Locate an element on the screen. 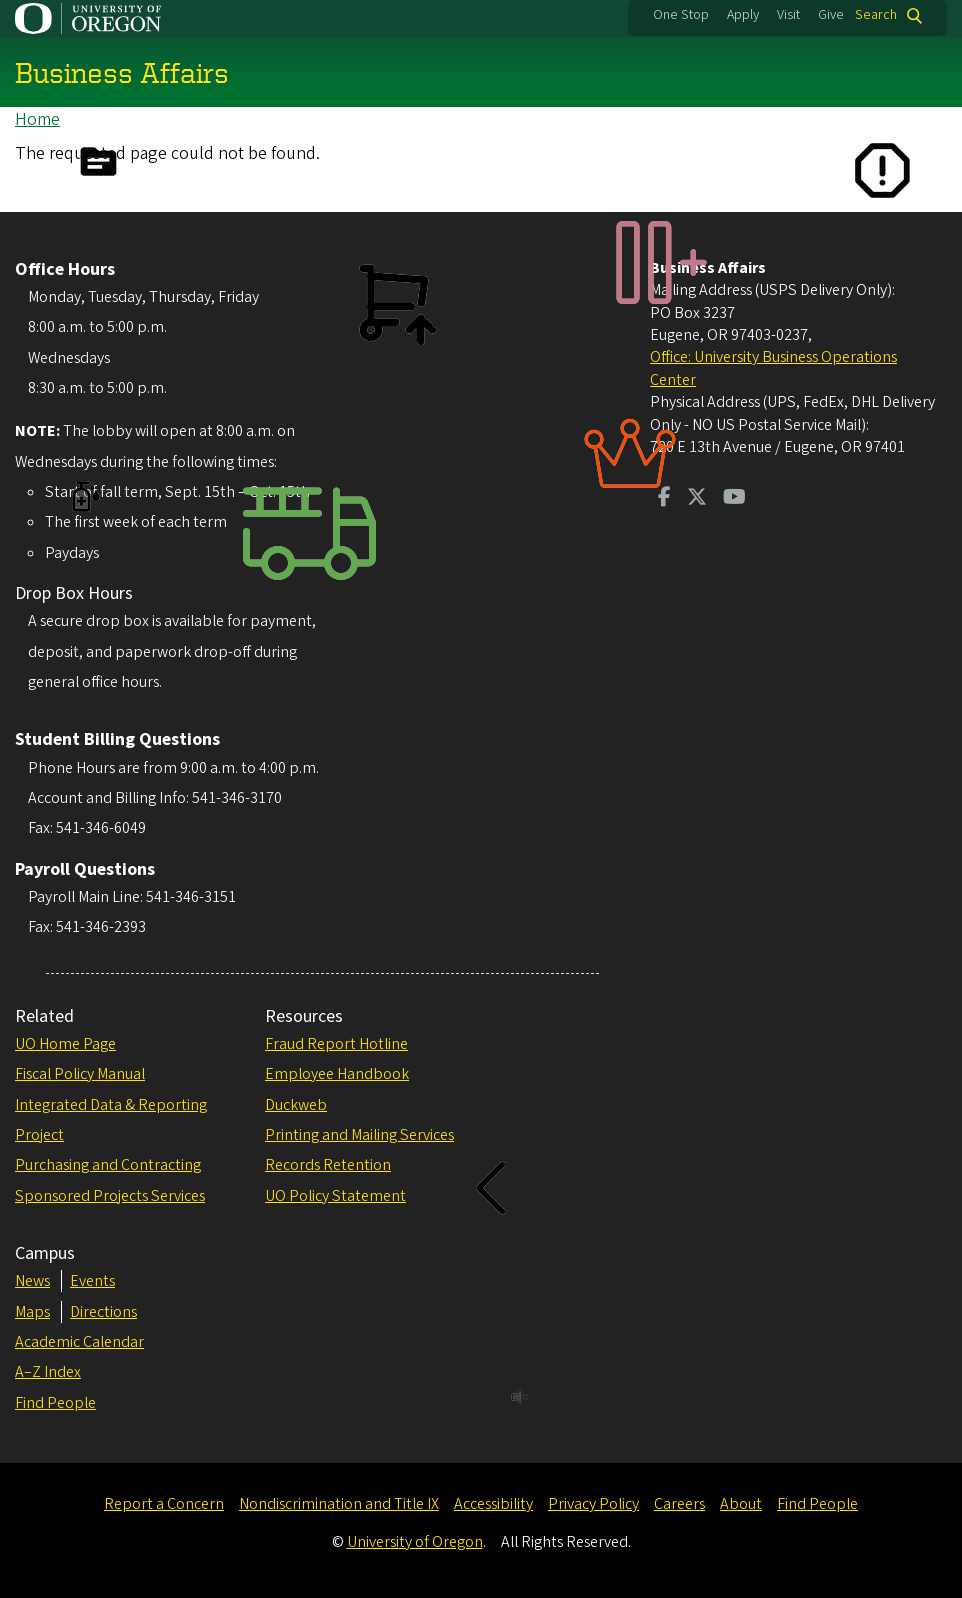  go back to the previous page is located at coordinates (492, 1188).